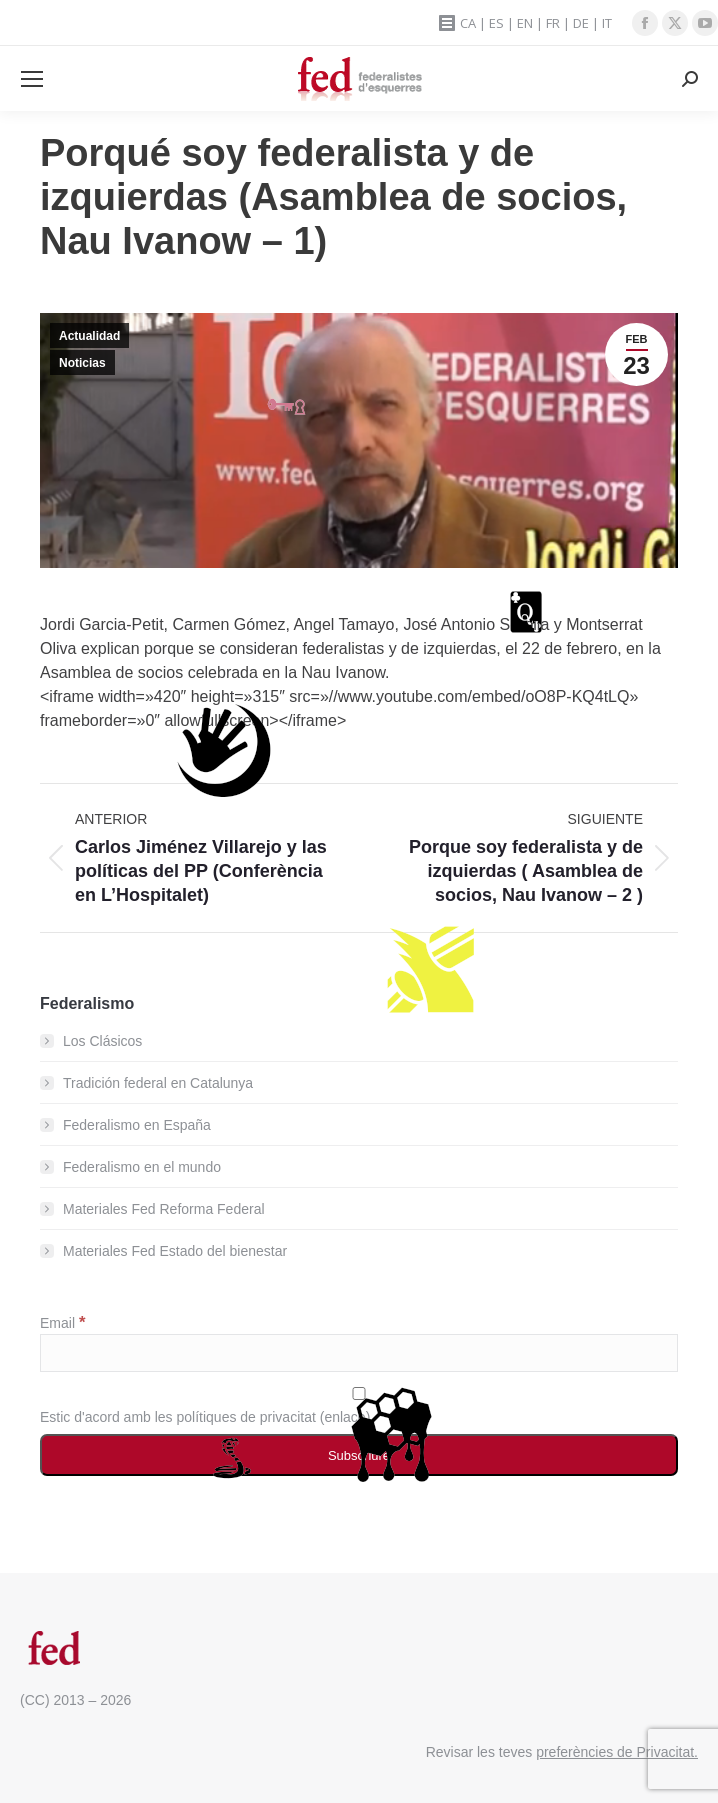 Image resolution: width=718 pixels, height=1803 pixels. What do you see at coordinates (232, 1458) in the screenshot?
I see `cobra or snake character icon in a game interface` at bounding box center [232, 1458].